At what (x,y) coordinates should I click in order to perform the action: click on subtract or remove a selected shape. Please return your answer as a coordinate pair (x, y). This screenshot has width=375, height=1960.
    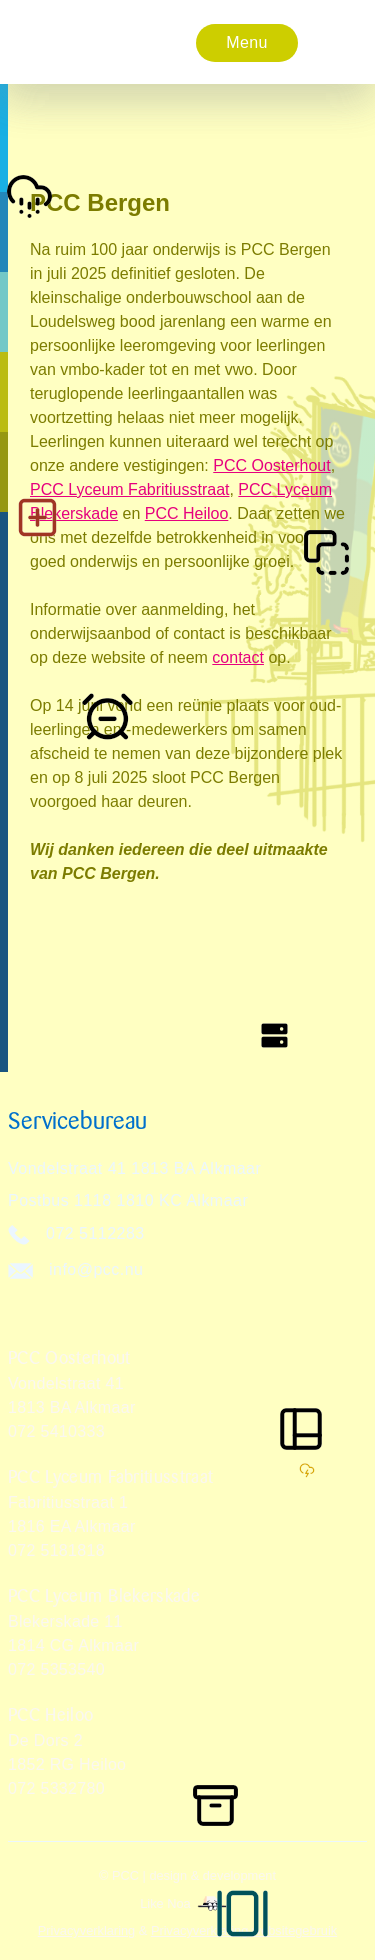
    Looking at the image, I should click on (326, 552).